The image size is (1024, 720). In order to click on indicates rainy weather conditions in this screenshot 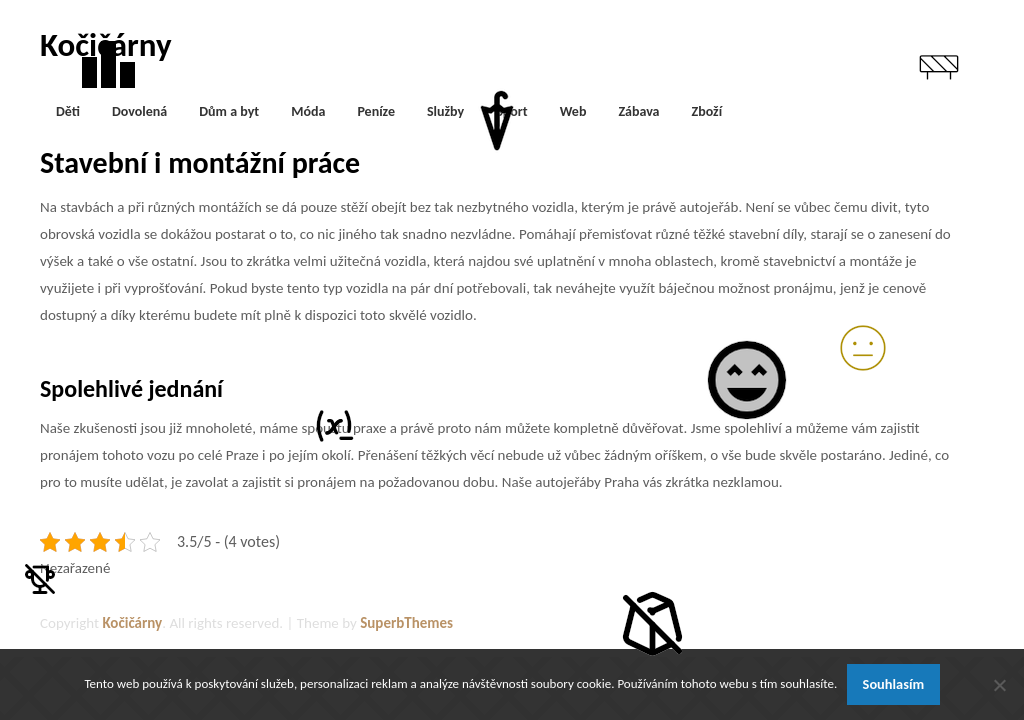, I will do `click(497, 122)`.